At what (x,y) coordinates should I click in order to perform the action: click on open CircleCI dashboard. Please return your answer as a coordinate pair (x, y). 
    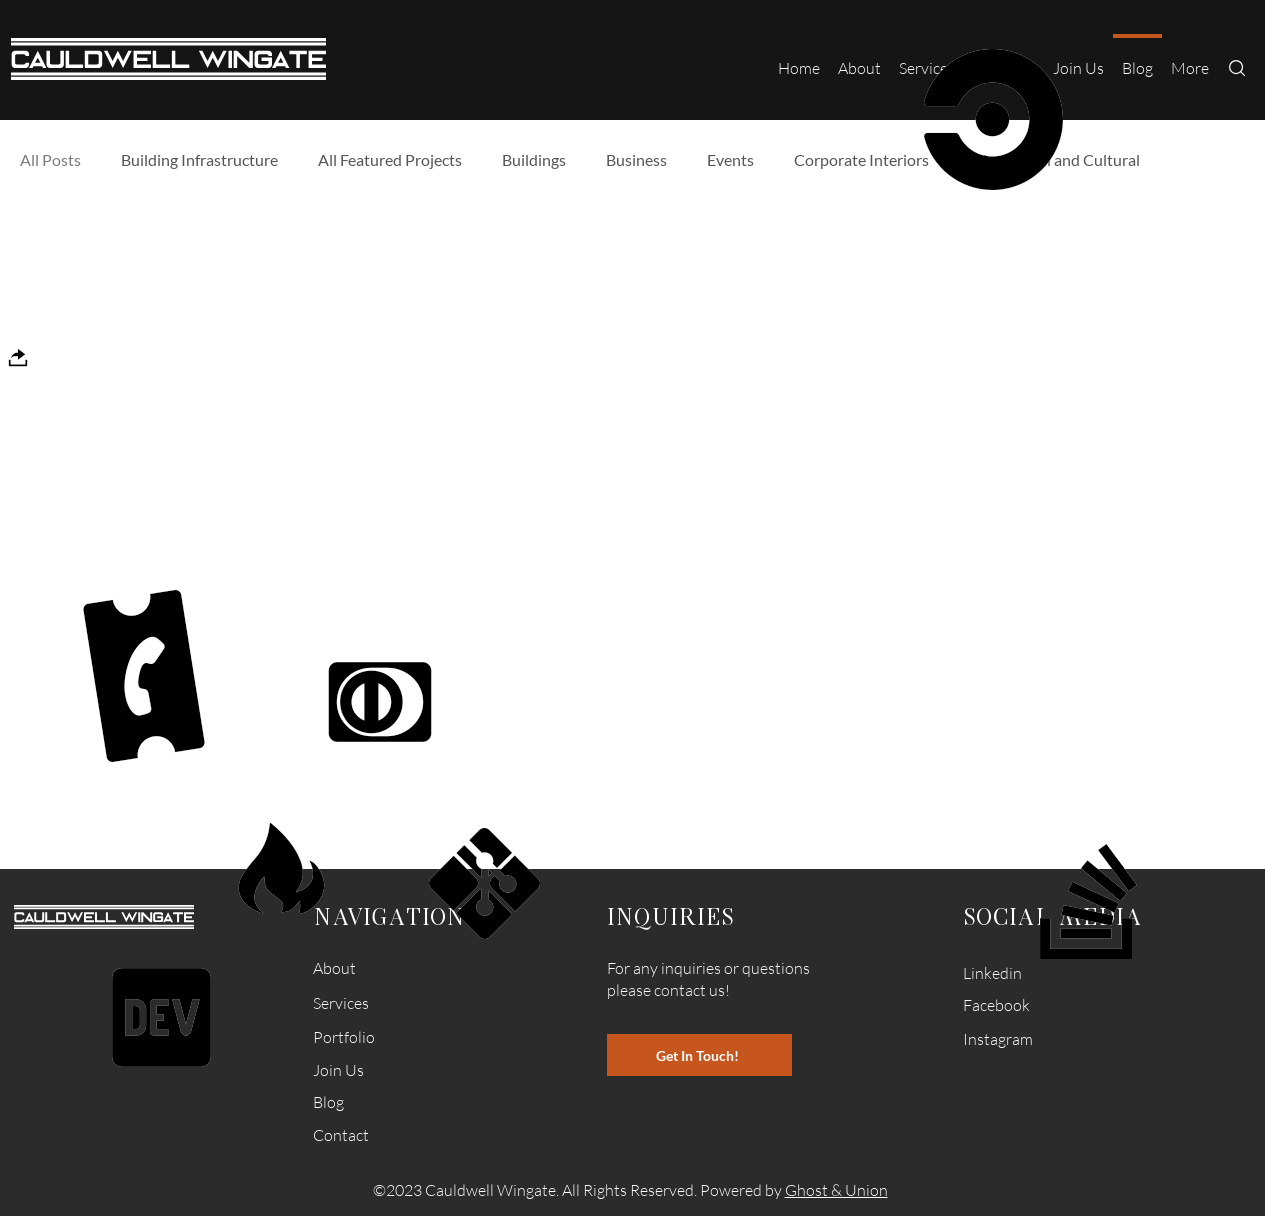
    Looking at the image, I should click on (993, 119).